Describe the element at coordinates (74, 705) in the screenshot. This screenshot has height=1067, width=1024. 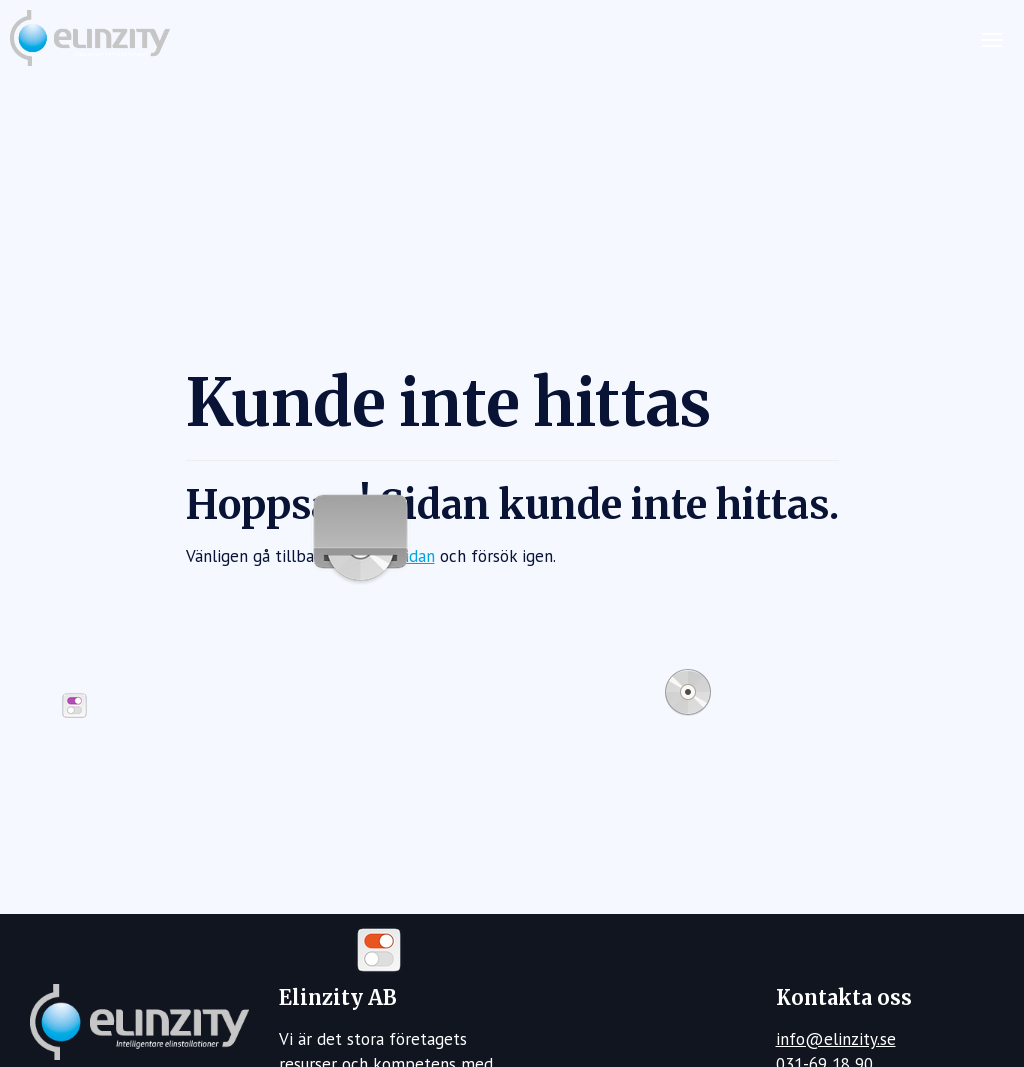
I see `open unity tweak tool settings` at that location.